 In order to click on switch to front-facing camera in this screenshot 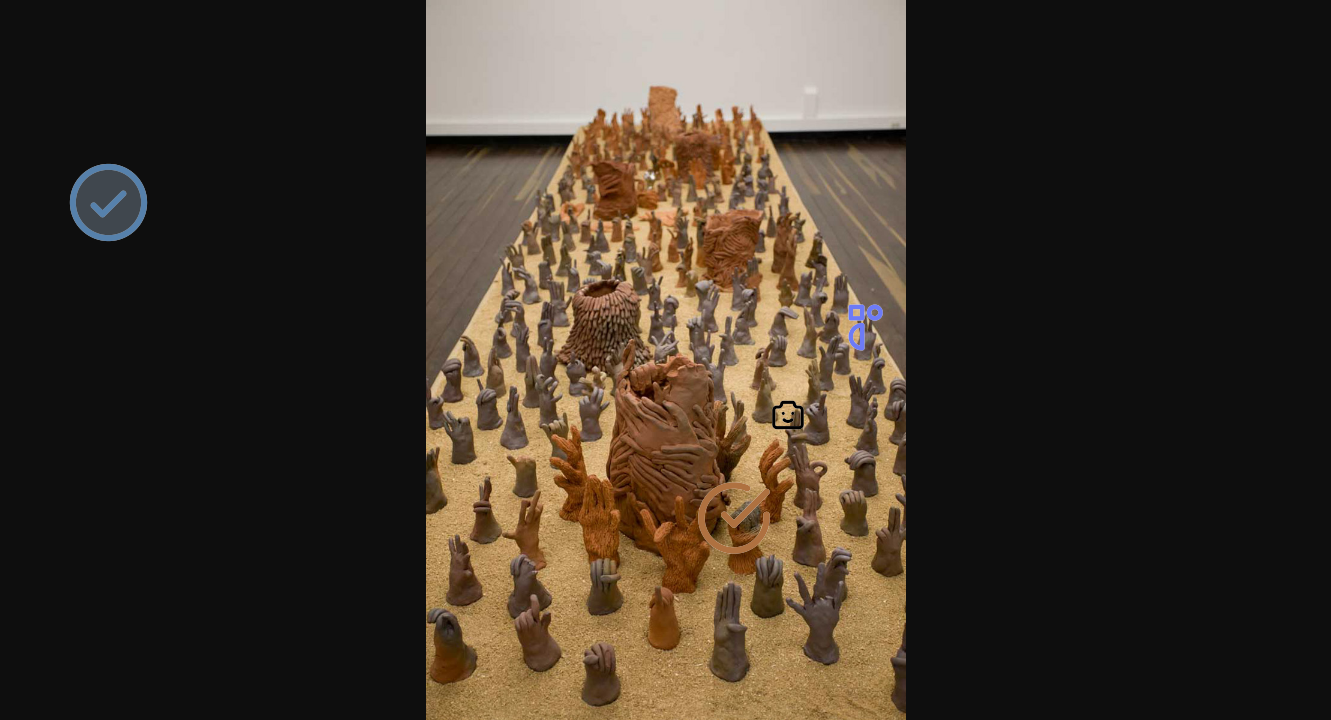, I will do `click(788, 415)`.